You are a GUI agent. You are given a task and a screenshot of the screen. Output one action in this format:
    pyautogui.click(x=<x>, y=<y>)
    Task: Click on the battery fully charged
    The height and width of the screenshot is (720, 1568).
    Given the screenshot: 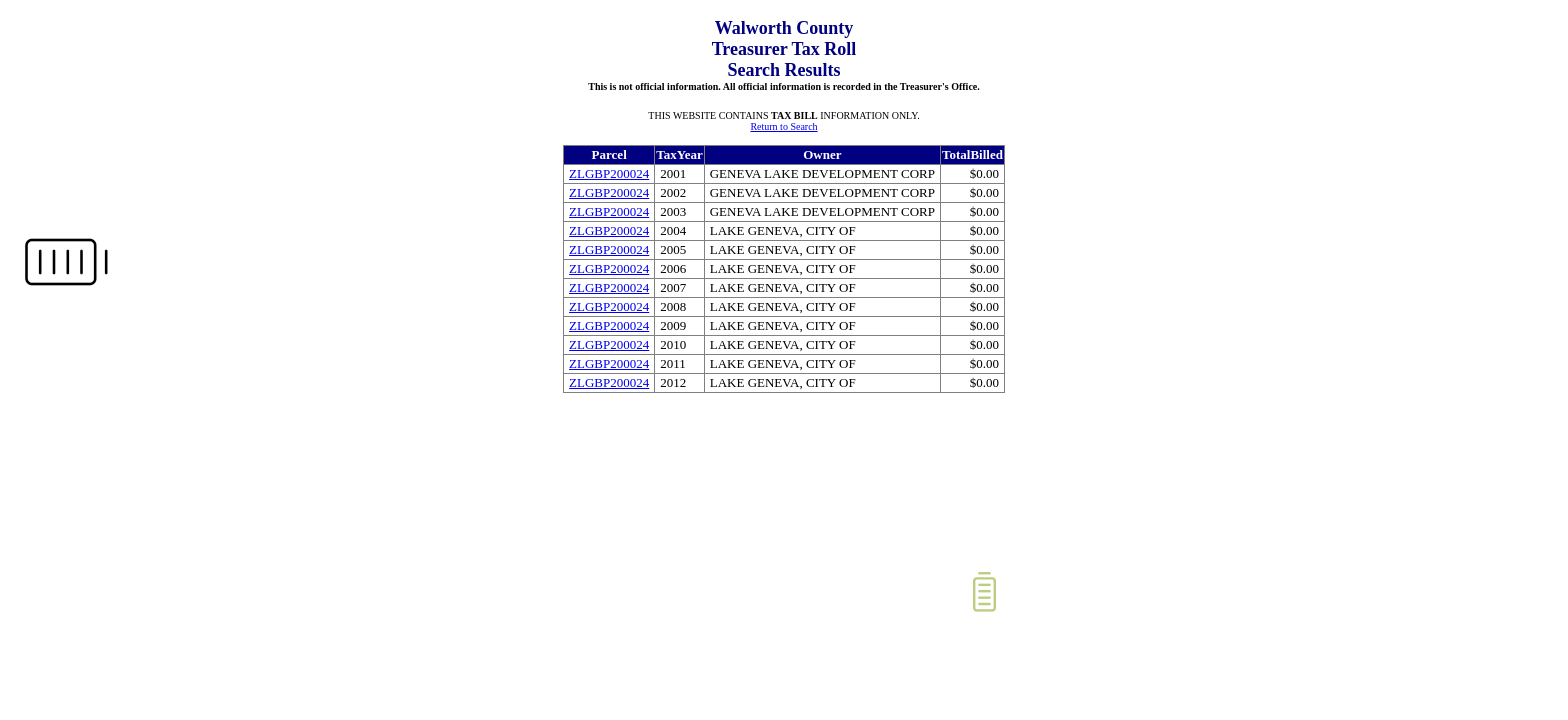 What is the action you would take?
    pyautogui.click(x=984, y=592)
    